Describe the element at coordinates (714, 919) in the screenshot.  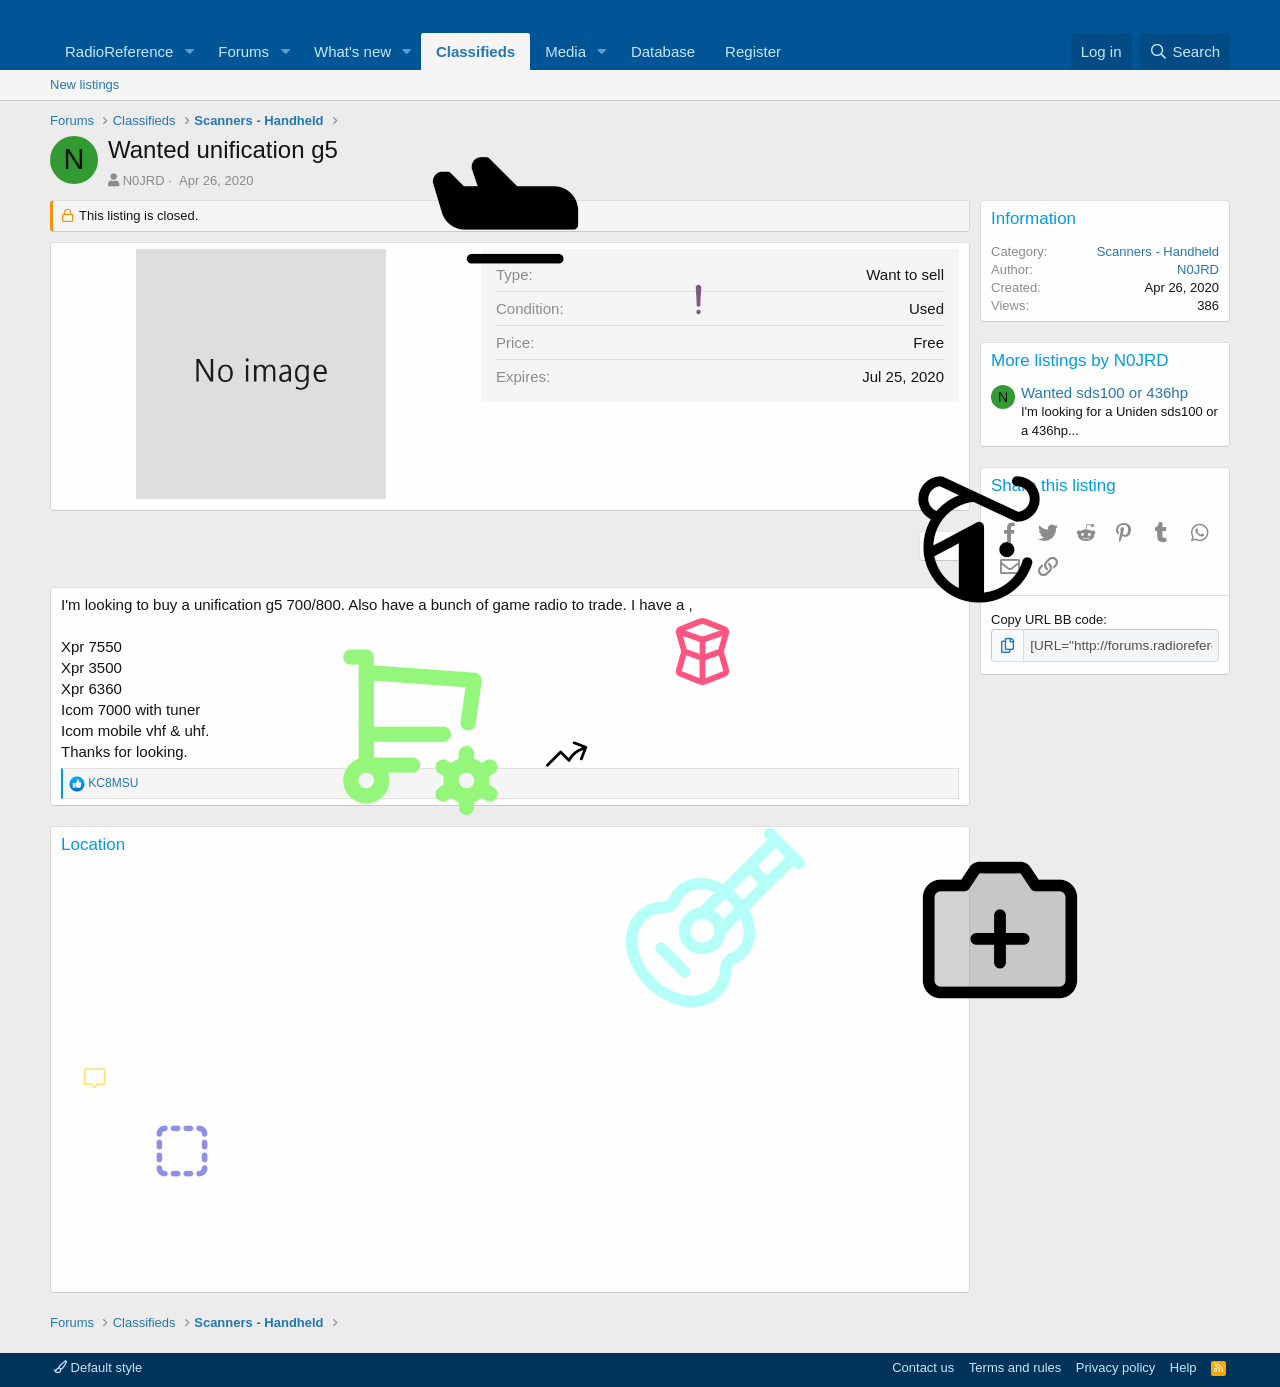
I see `access music or instrument features` at that location.